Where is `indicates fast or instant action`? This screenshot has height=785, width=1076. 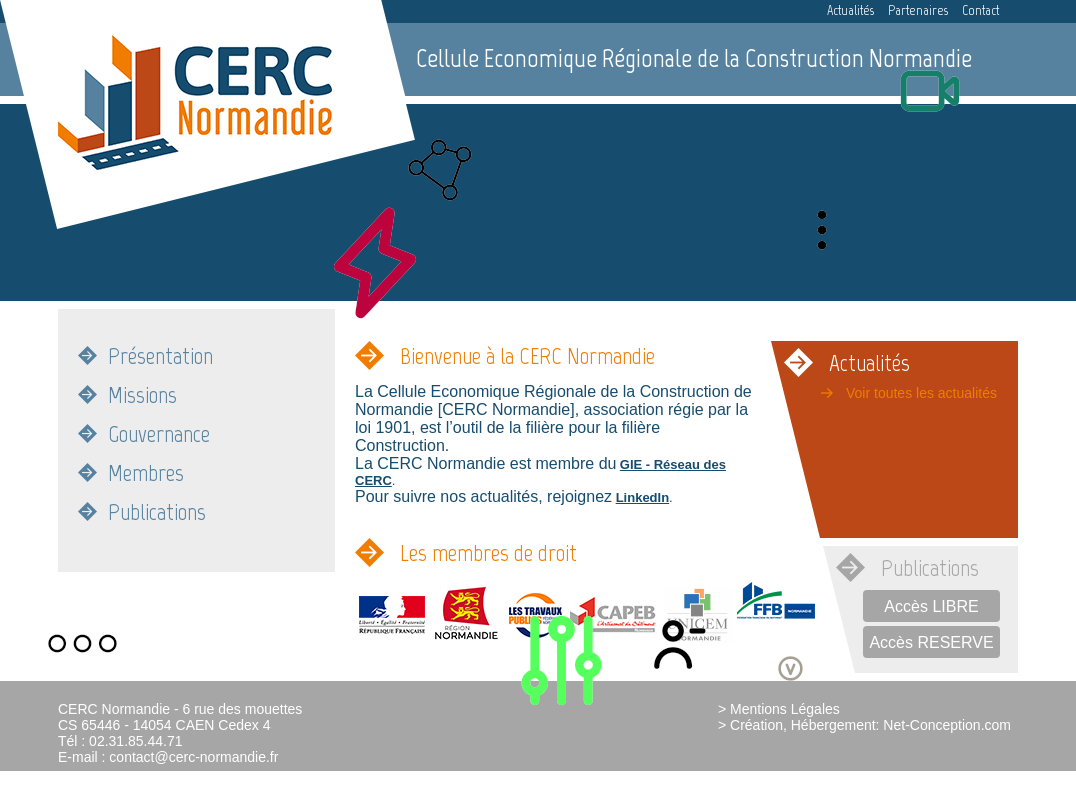
indicates fast or instant action is located at coordinates (375, 263).